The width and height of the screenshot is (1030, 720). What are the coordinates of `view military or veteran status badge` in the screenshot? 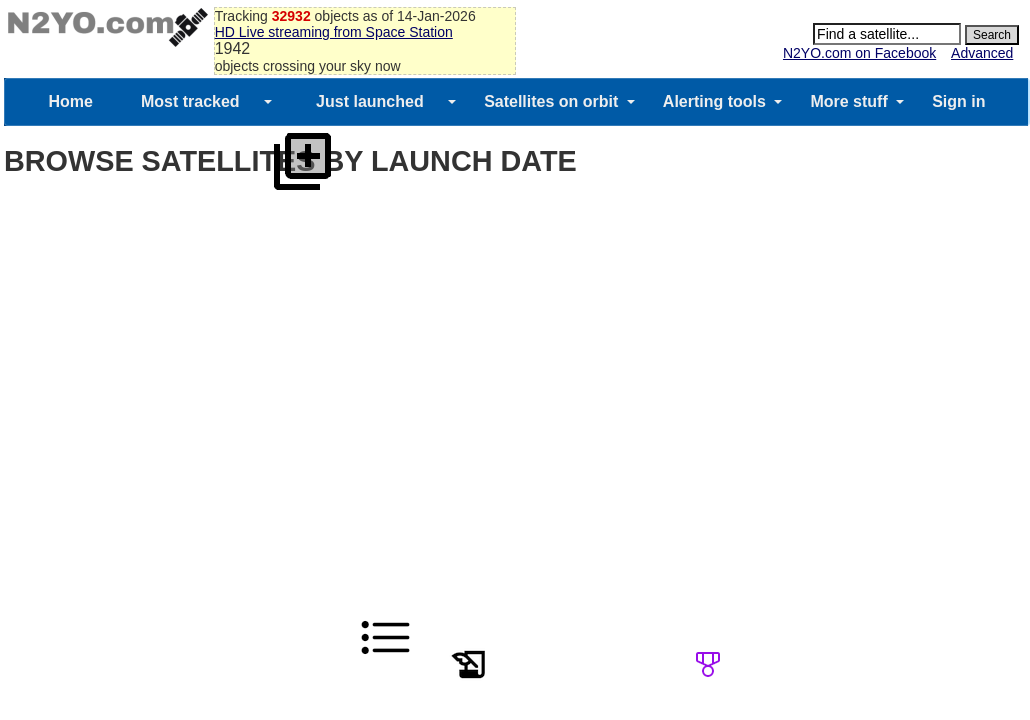 It's located at (708, 663).